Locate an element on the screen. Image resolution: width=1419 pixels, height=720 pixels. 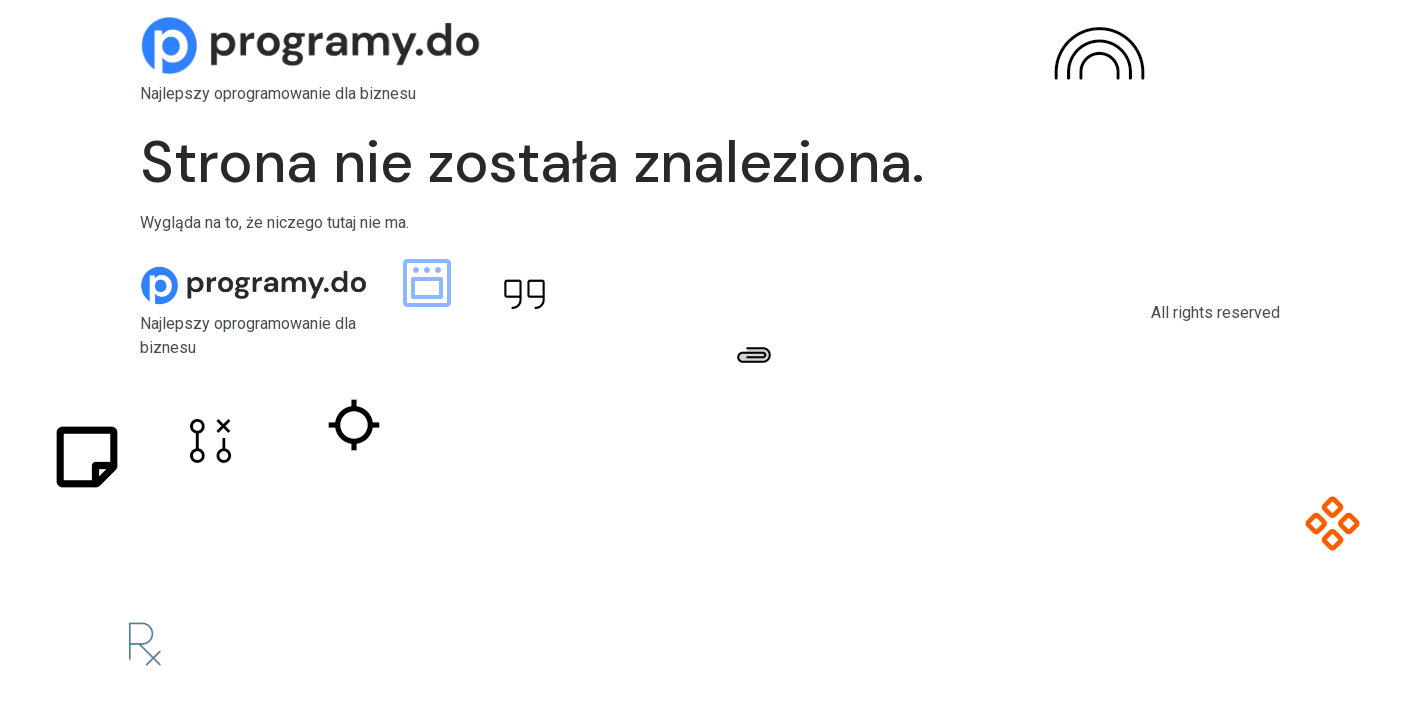
create a new note is located at coordinates (87, 457).